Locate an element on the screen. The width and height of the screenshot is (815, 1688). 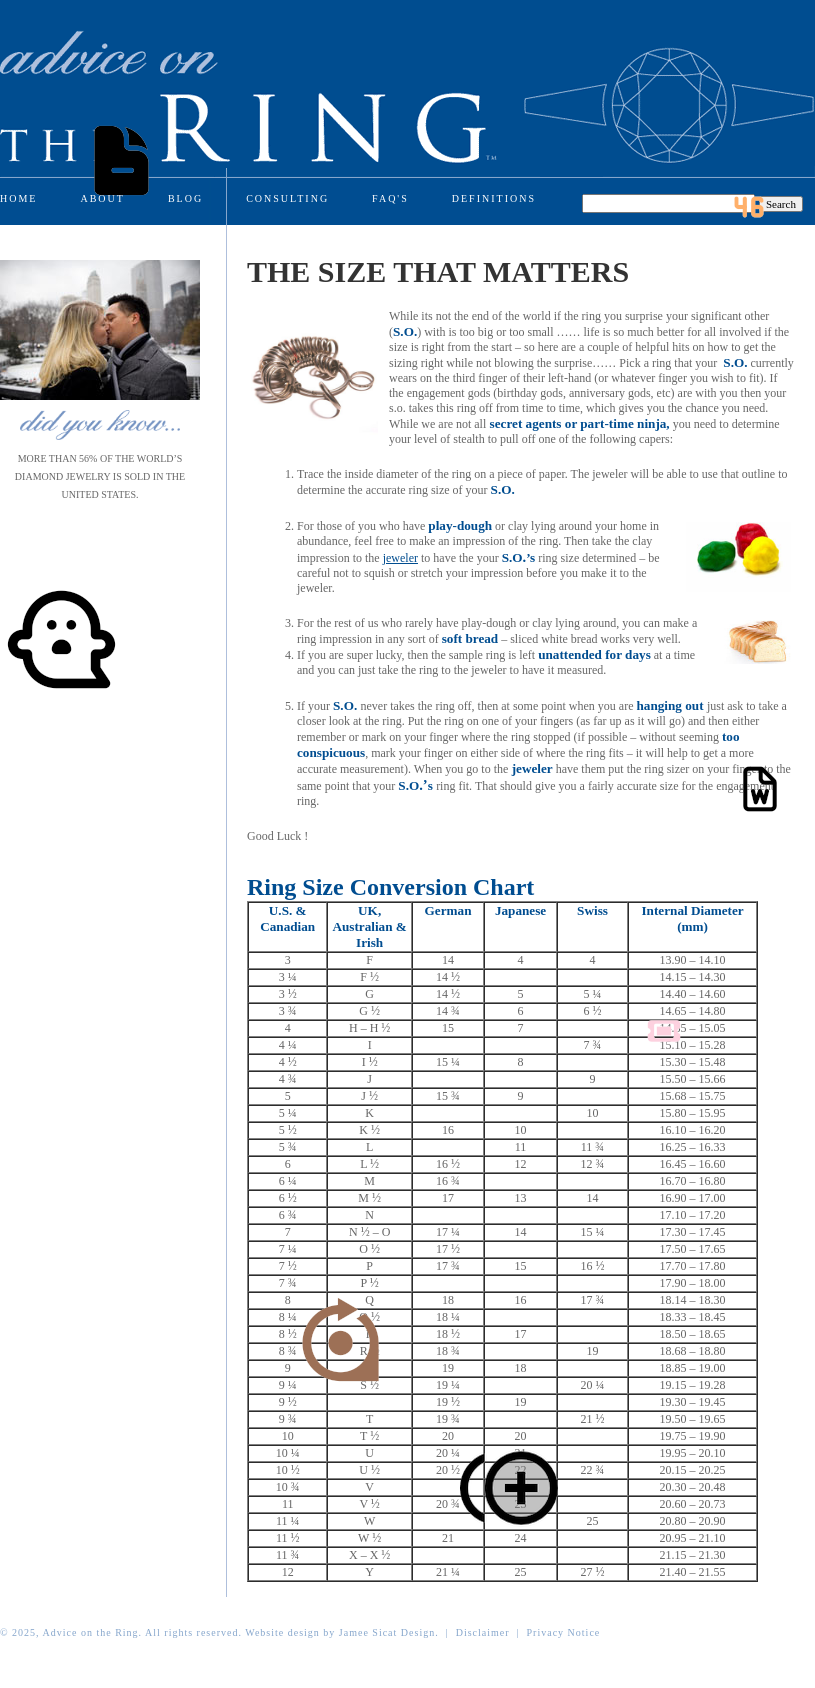
displays the number 46 as a label or badge is located at coordinates (749, 207).